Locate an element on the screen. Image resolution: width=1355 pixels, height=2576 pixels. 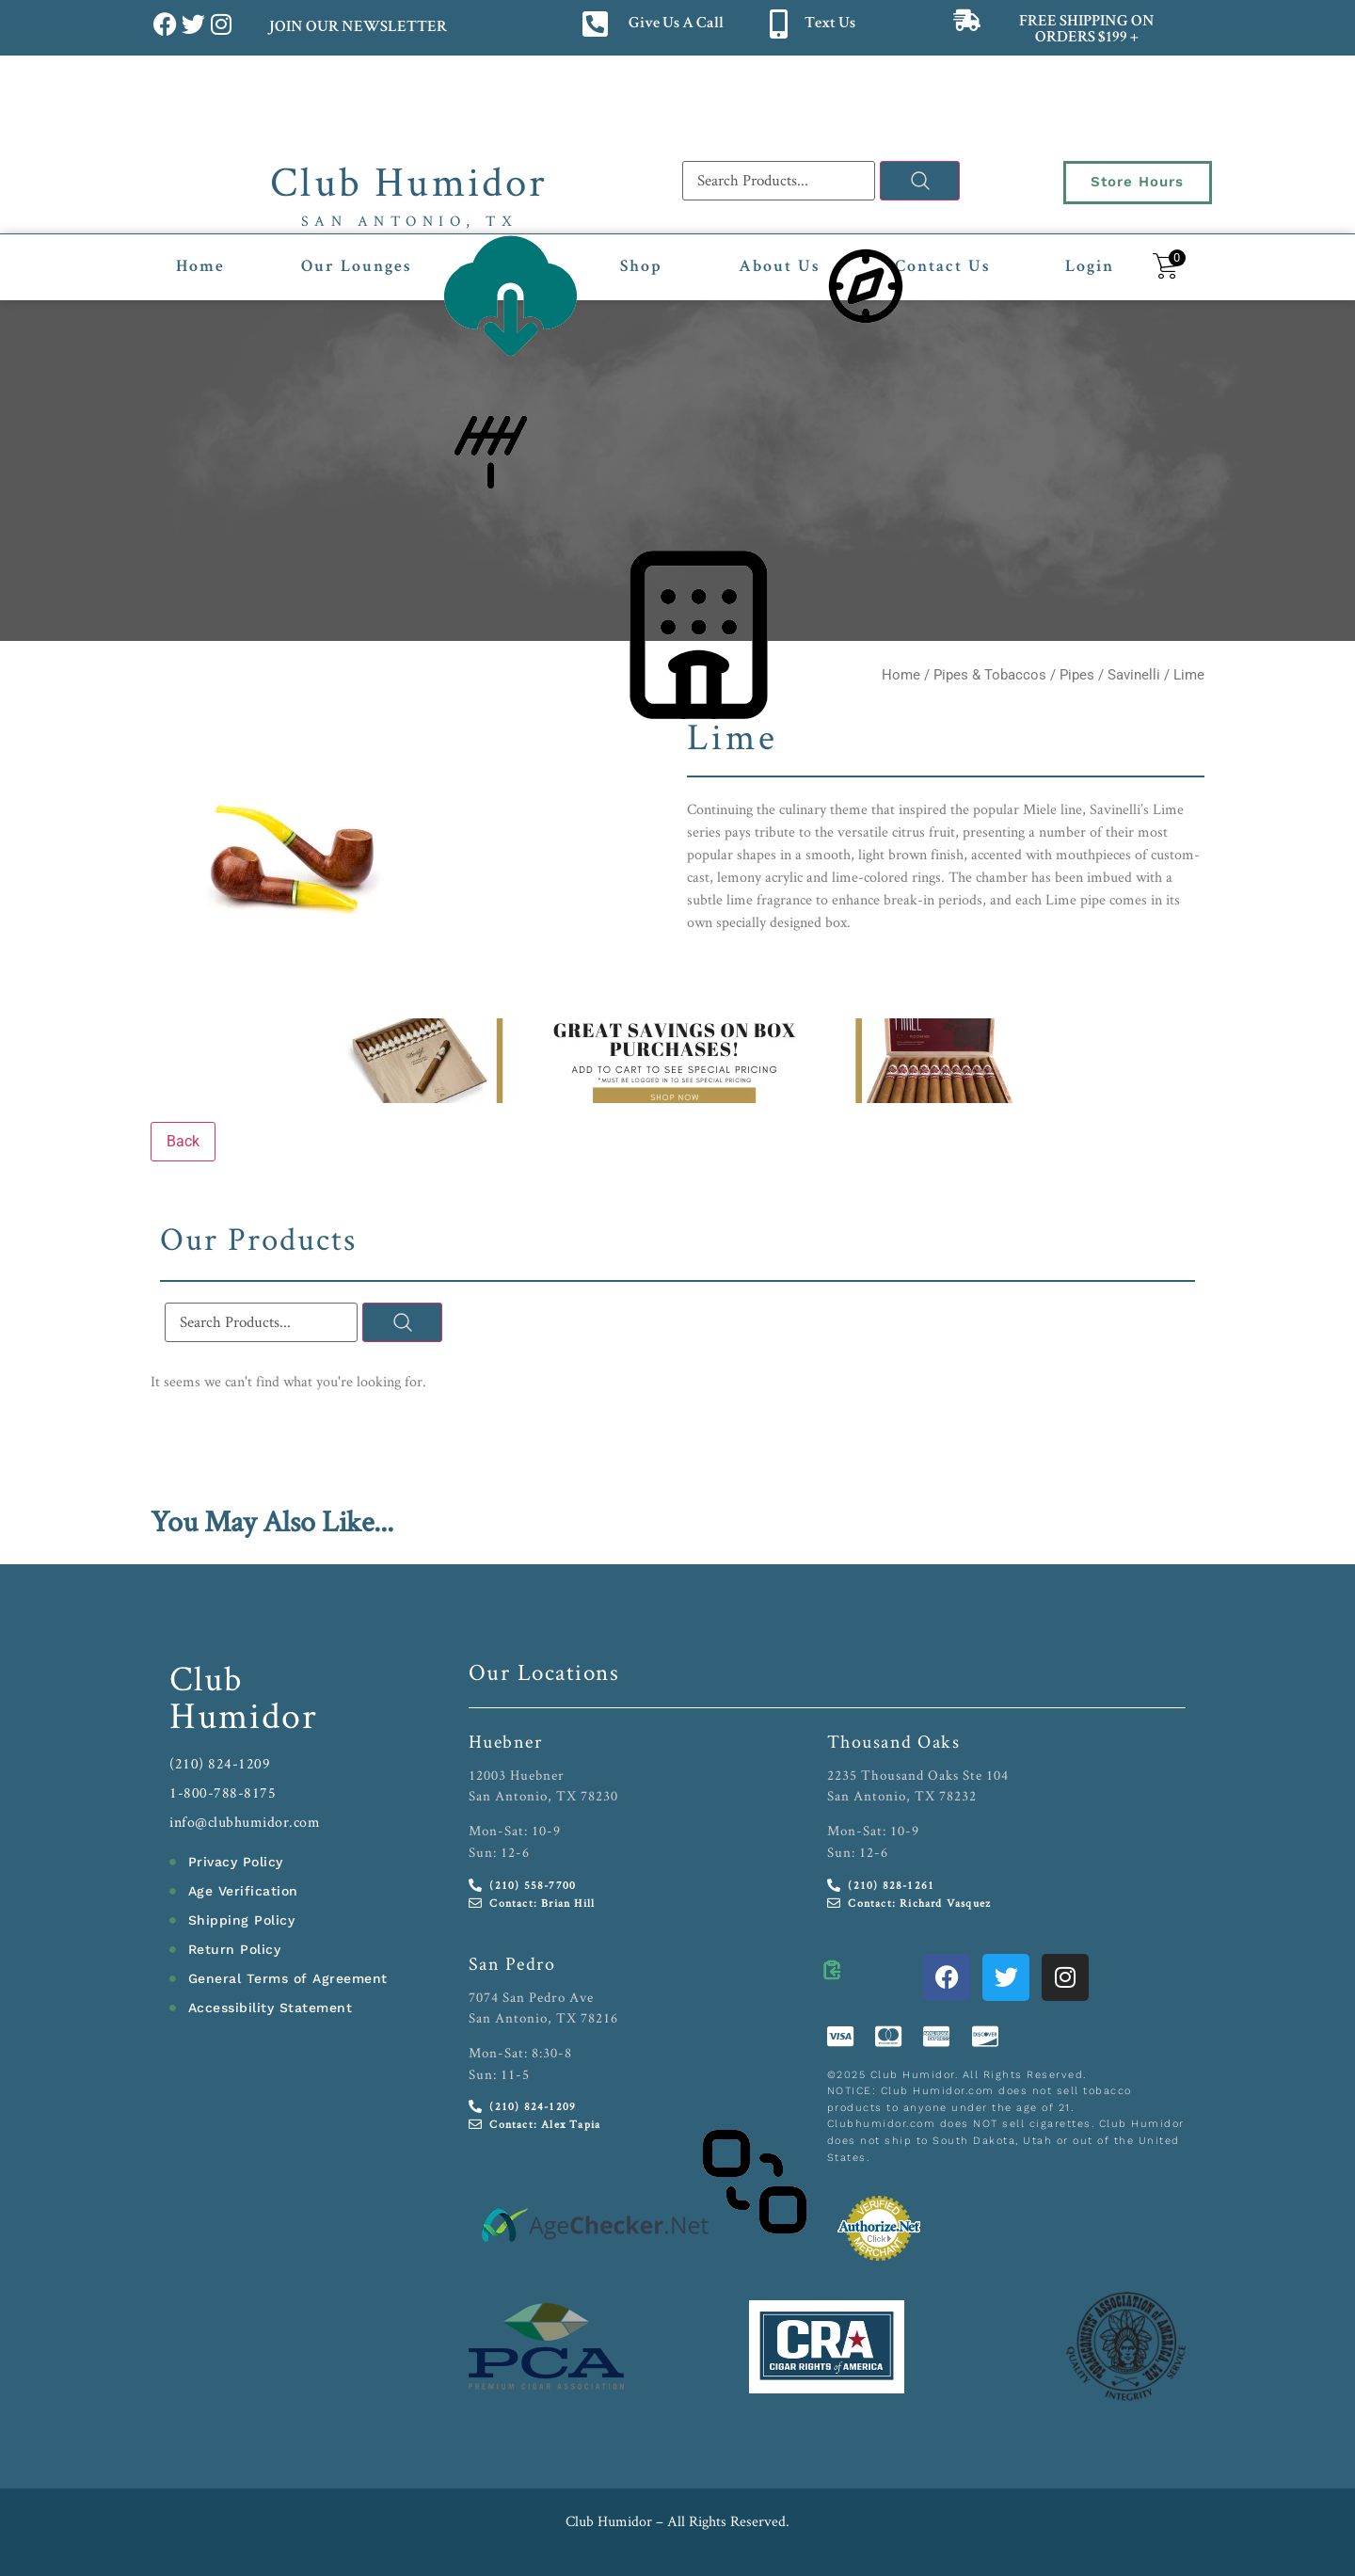
indicates wireless signal or broadcast status is located at coordinates (490, 452).